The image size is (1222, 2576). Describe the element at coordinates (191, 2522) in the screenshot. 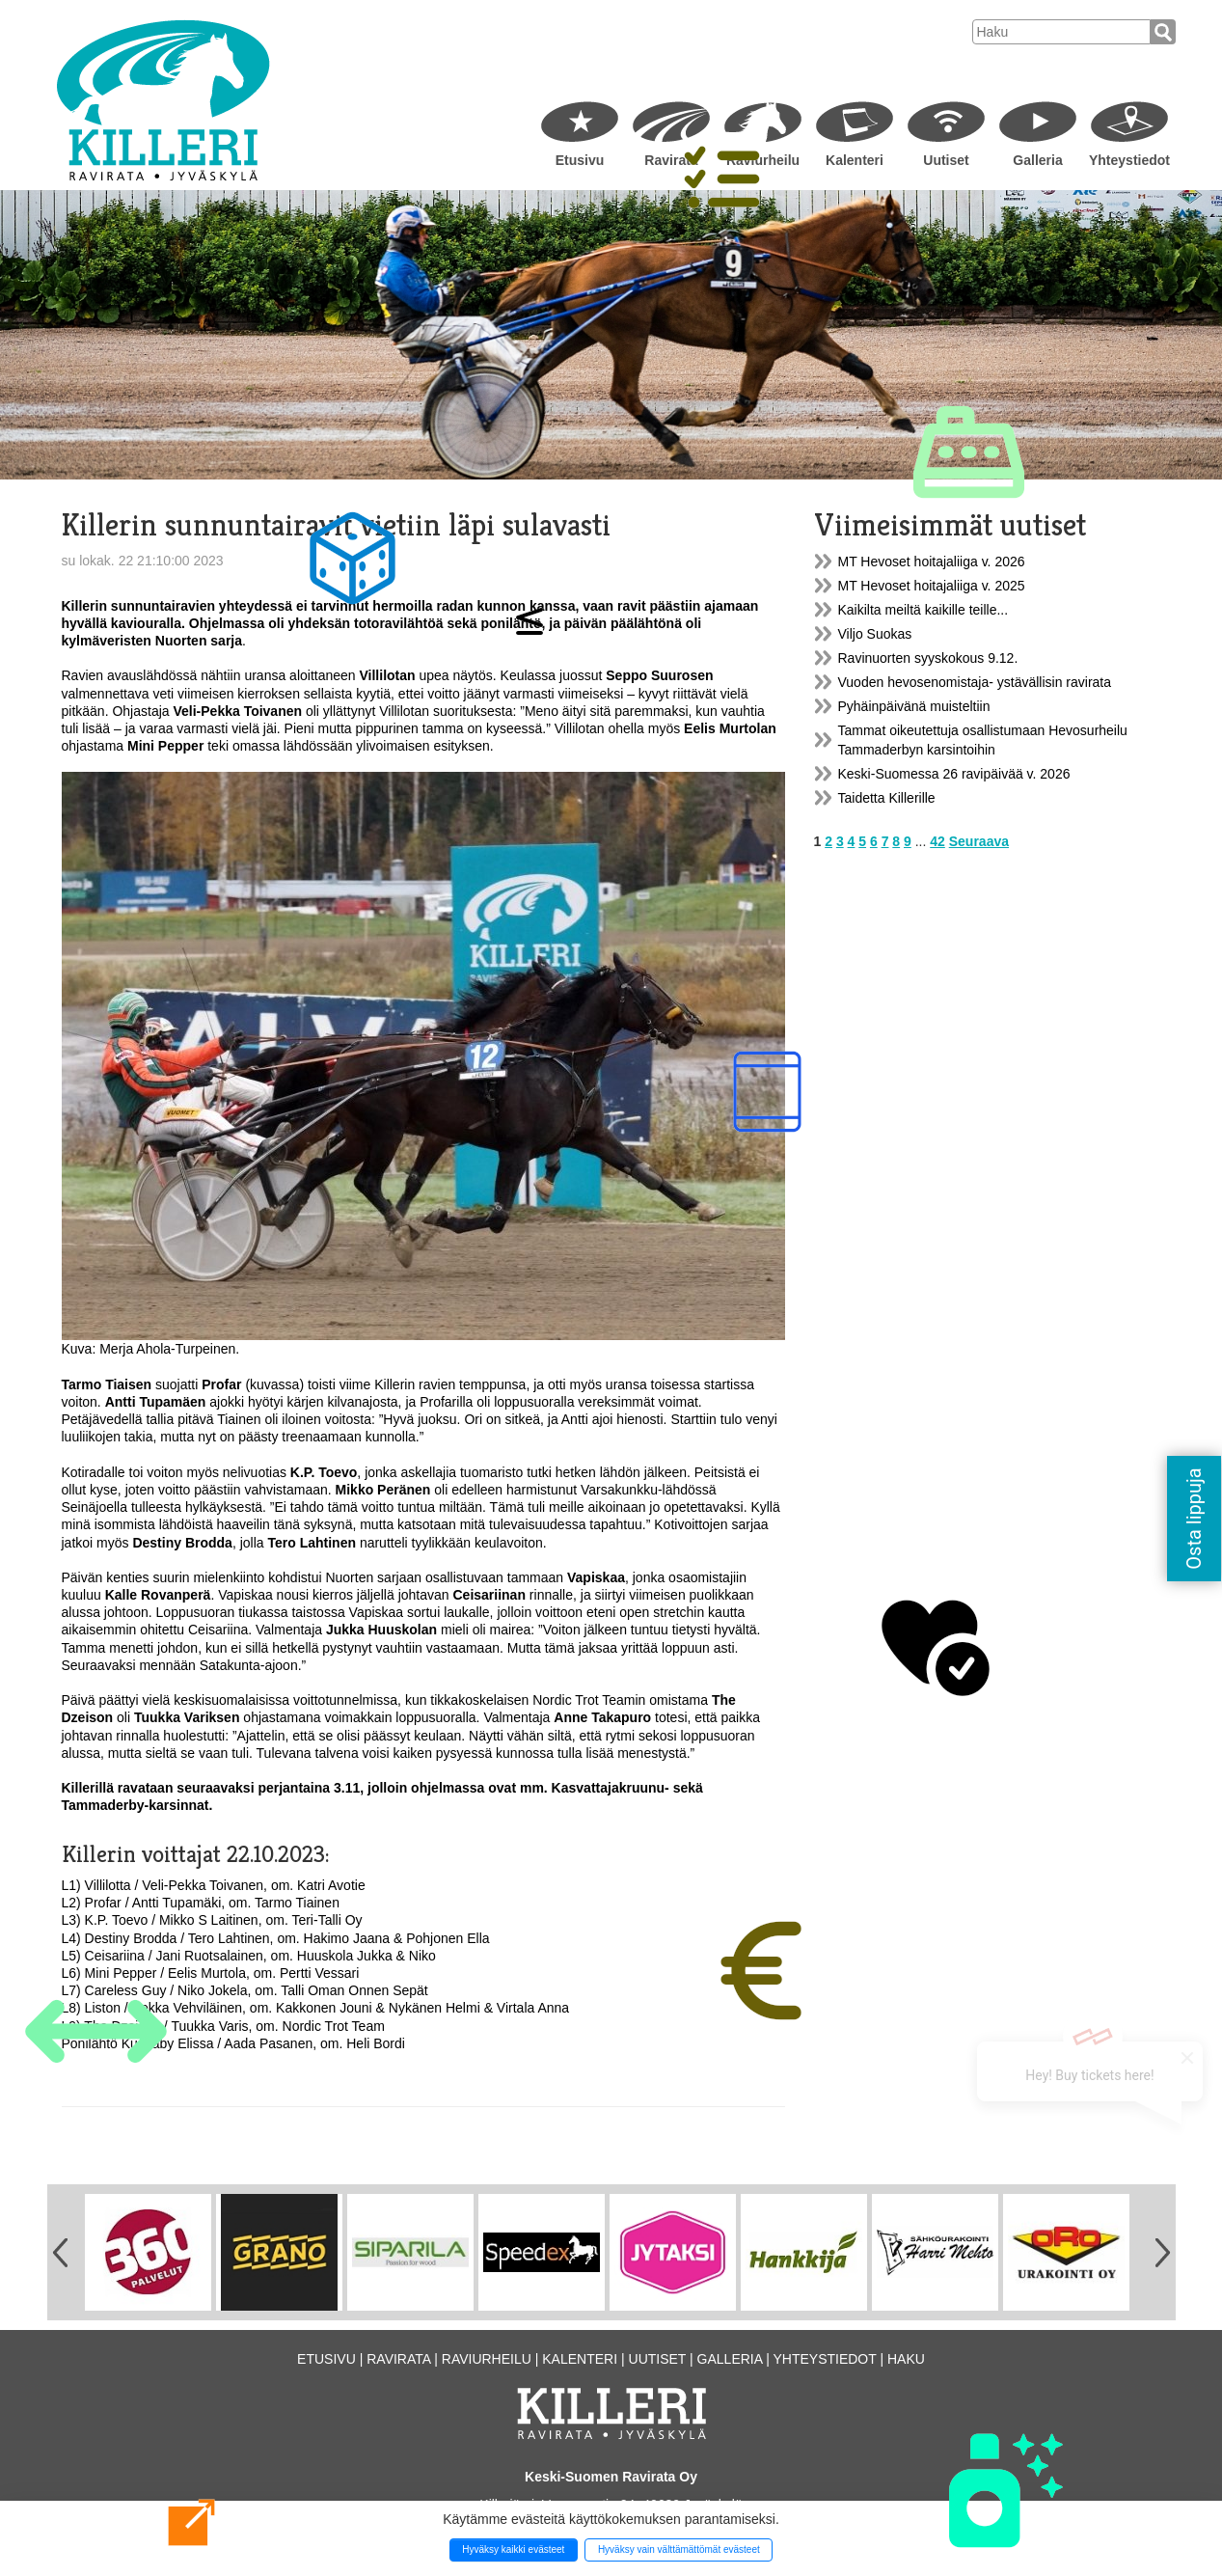

I see `open link in new tab or window` at that location.